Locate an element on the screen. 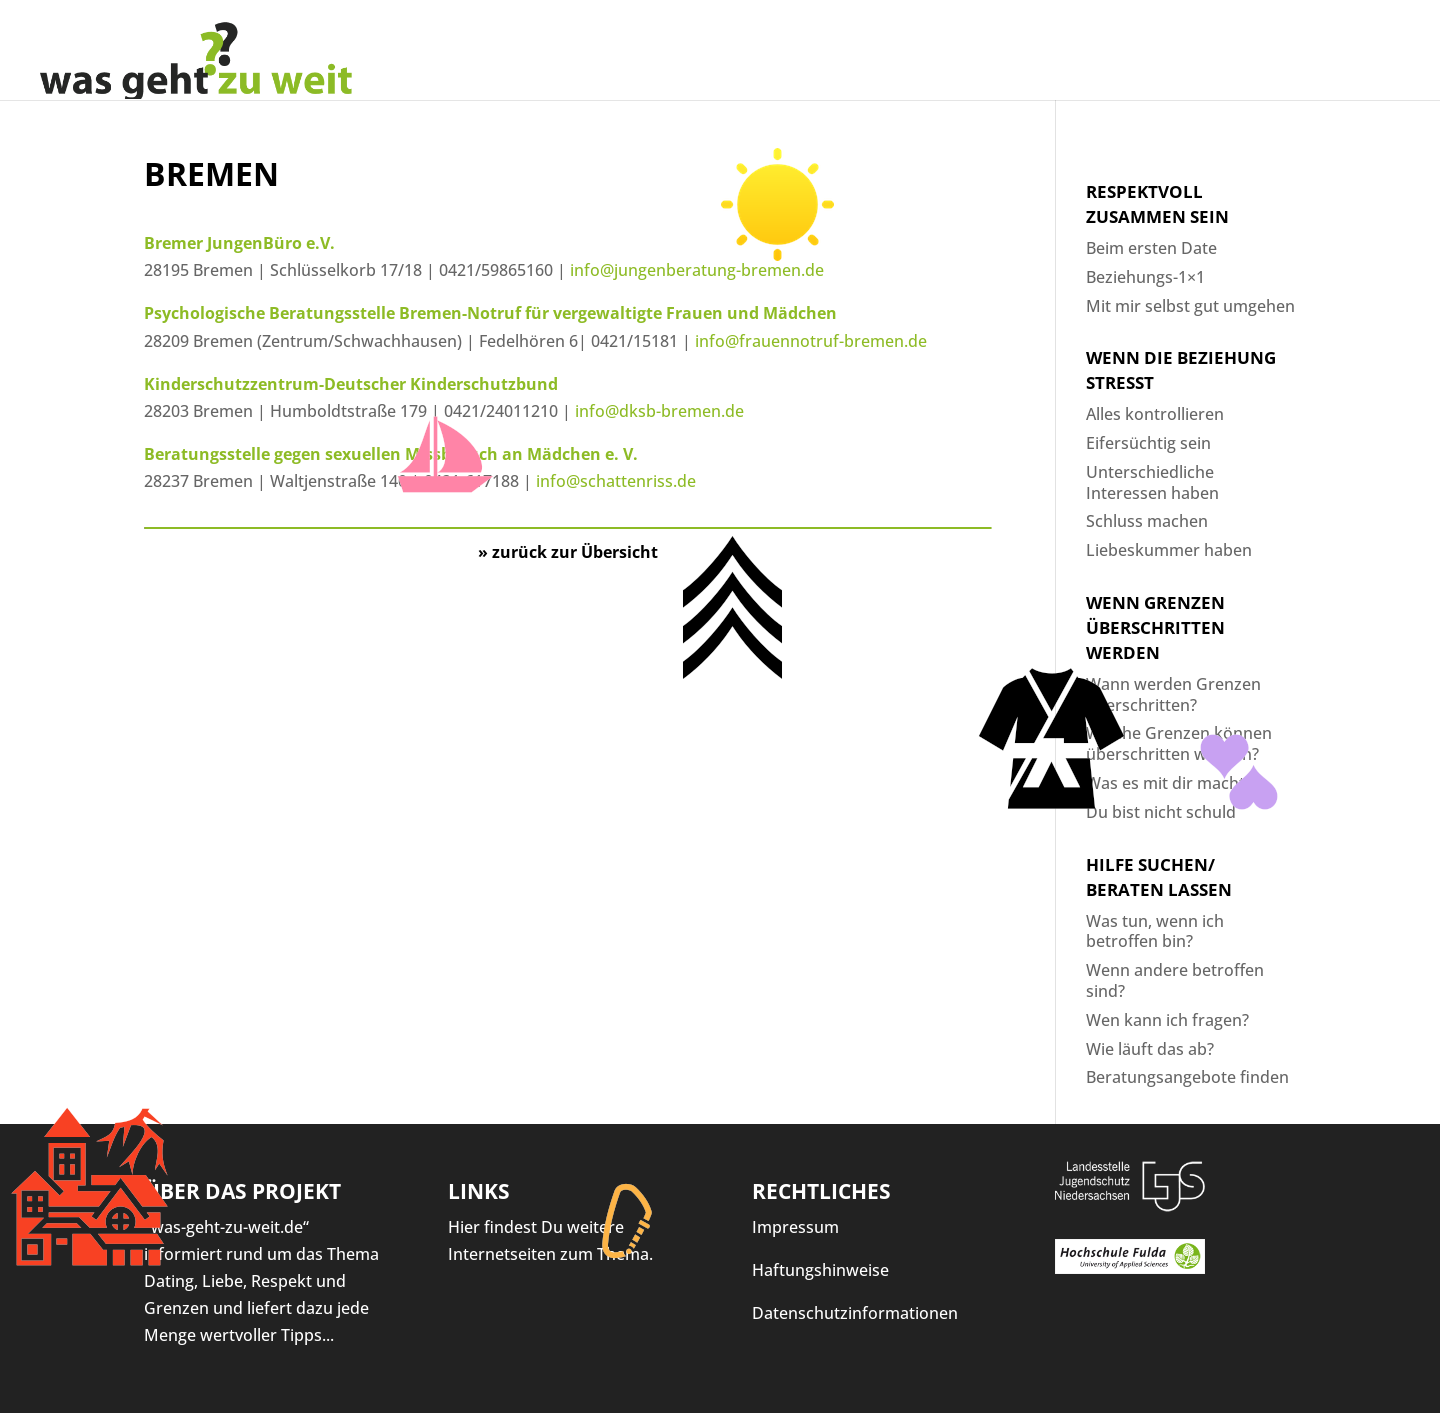  climbing or outdoor gear category is located at coordinates (627, 1221).